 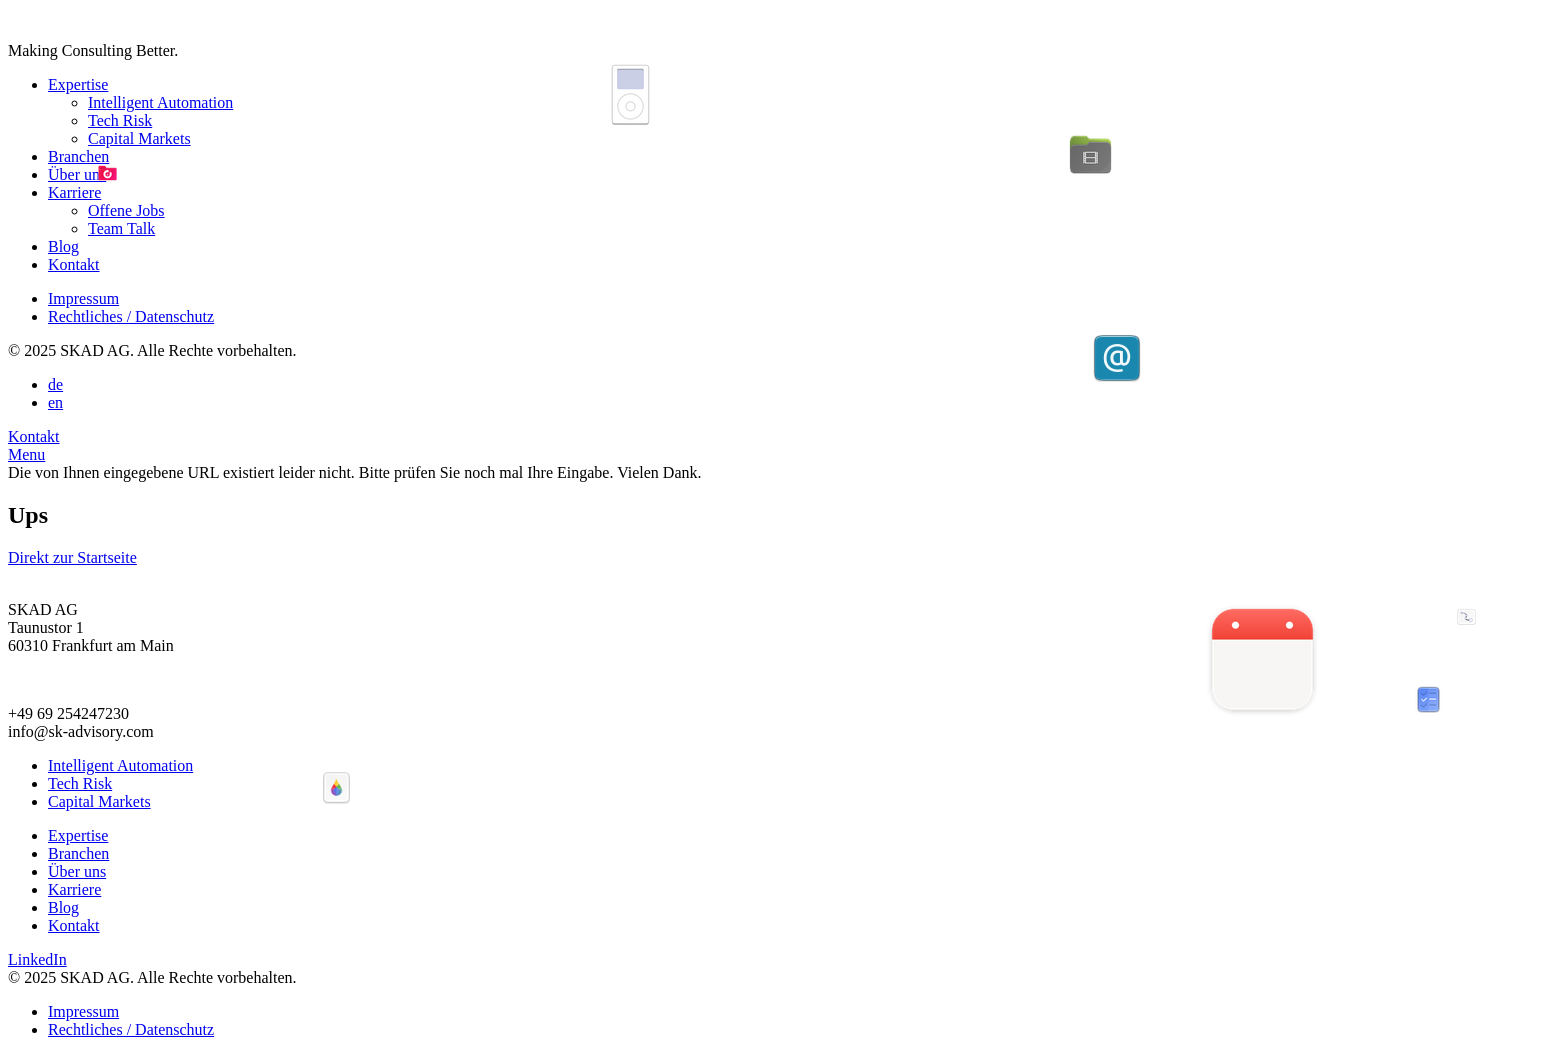 I want to click on open a calendar file, so click(x=1262, y=660).